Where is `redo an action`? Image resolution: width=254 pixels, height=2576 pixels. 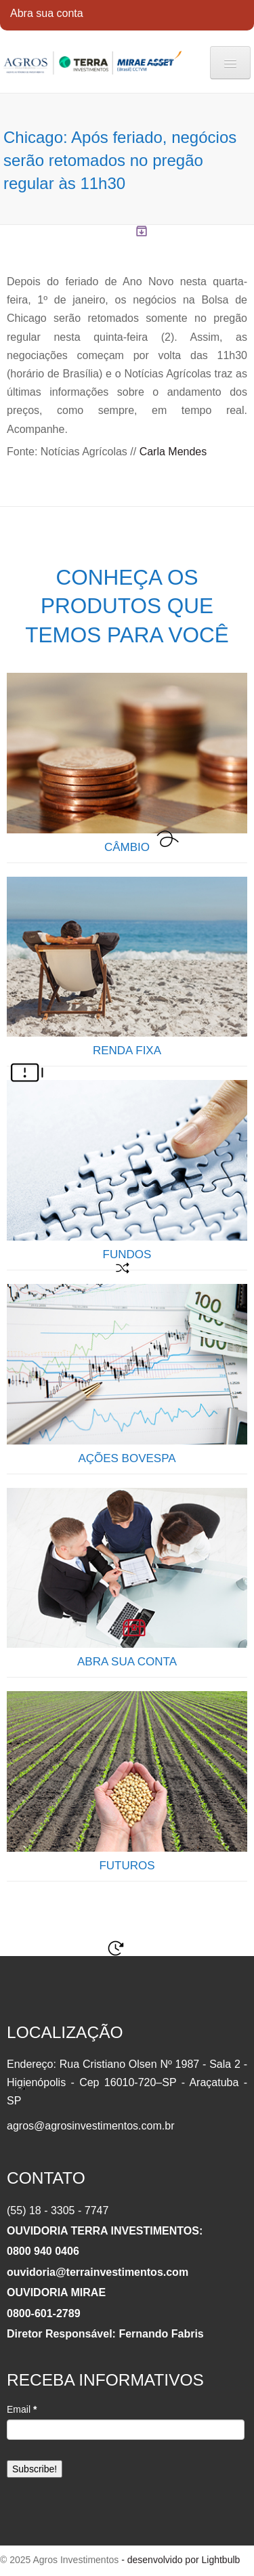
redo an action is located at coordinates (20, 2088).